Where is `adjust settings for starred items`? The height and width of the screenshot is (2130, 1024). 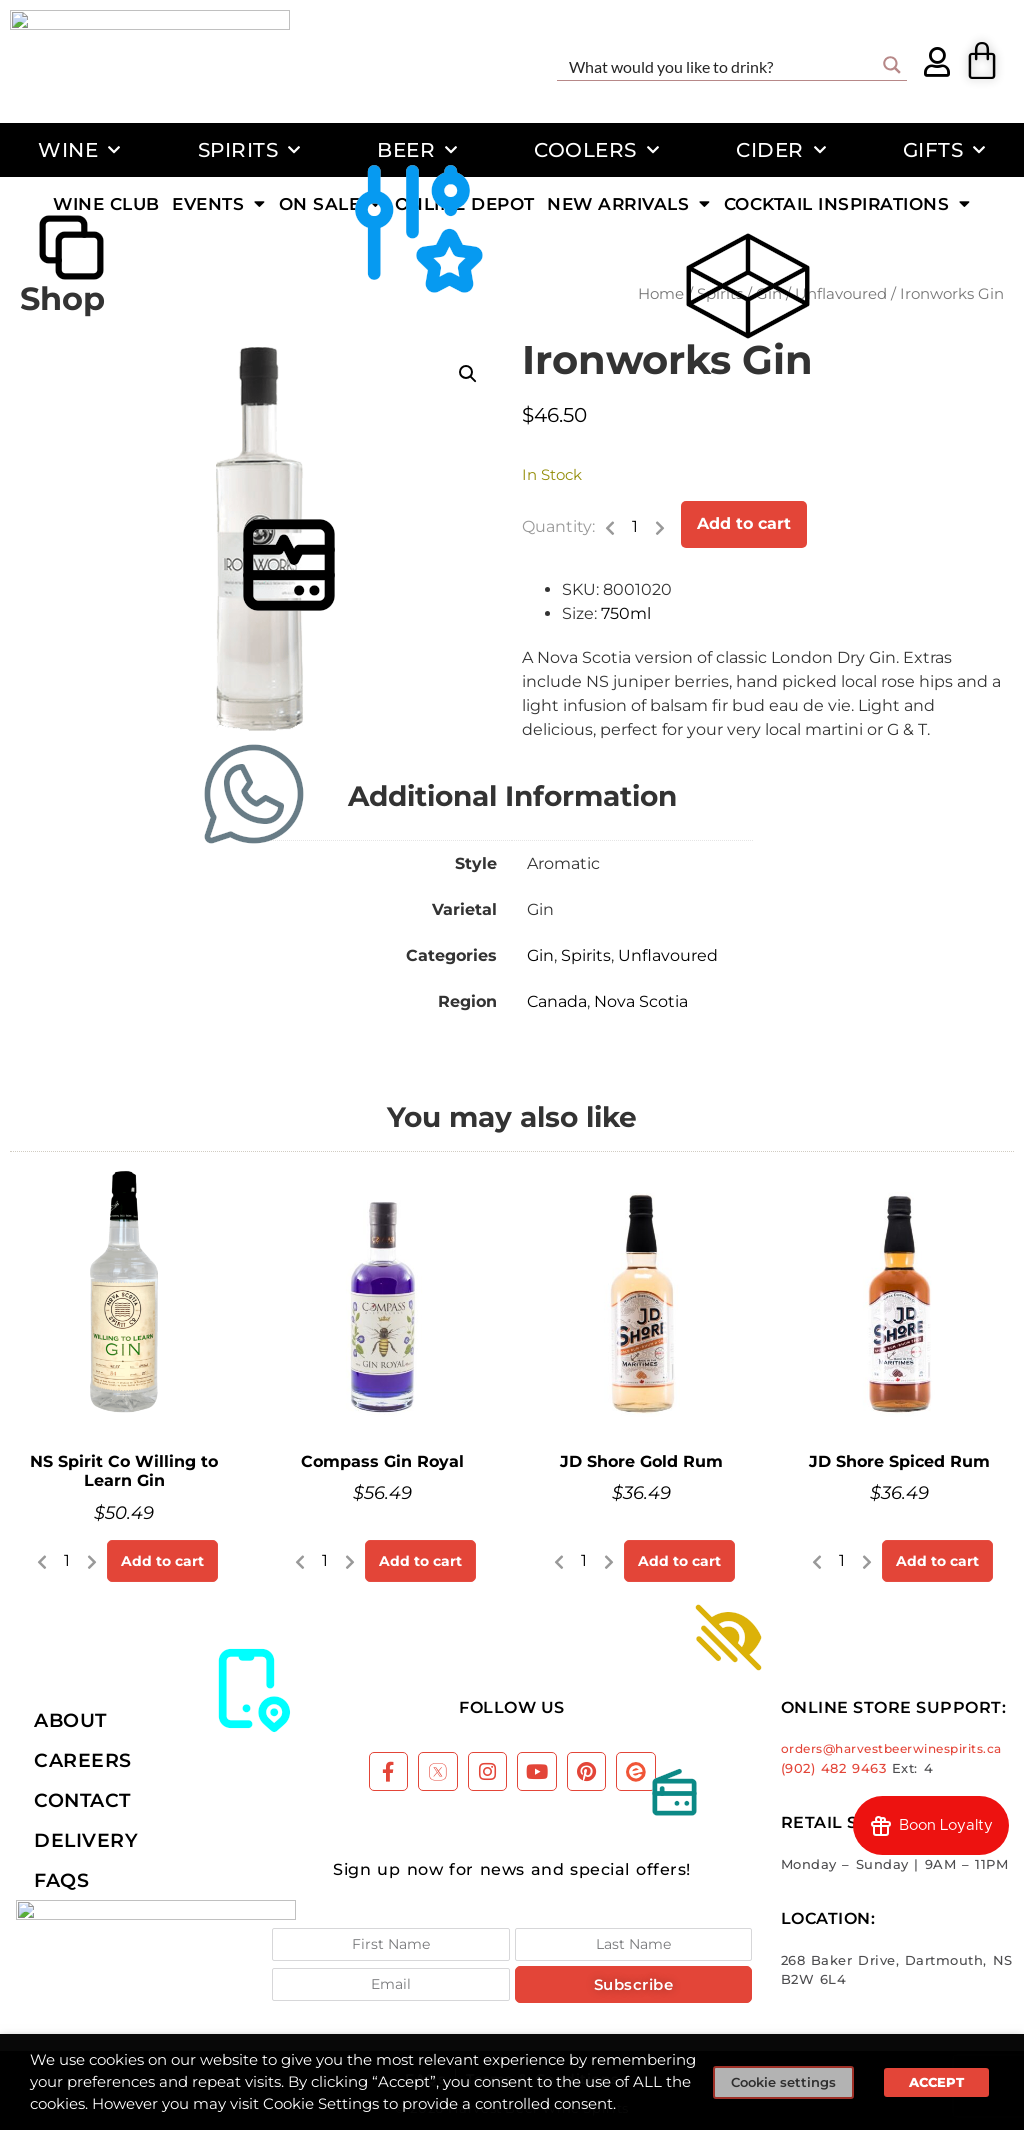
adjust settings for starred items is located at coordinates (412, 222).